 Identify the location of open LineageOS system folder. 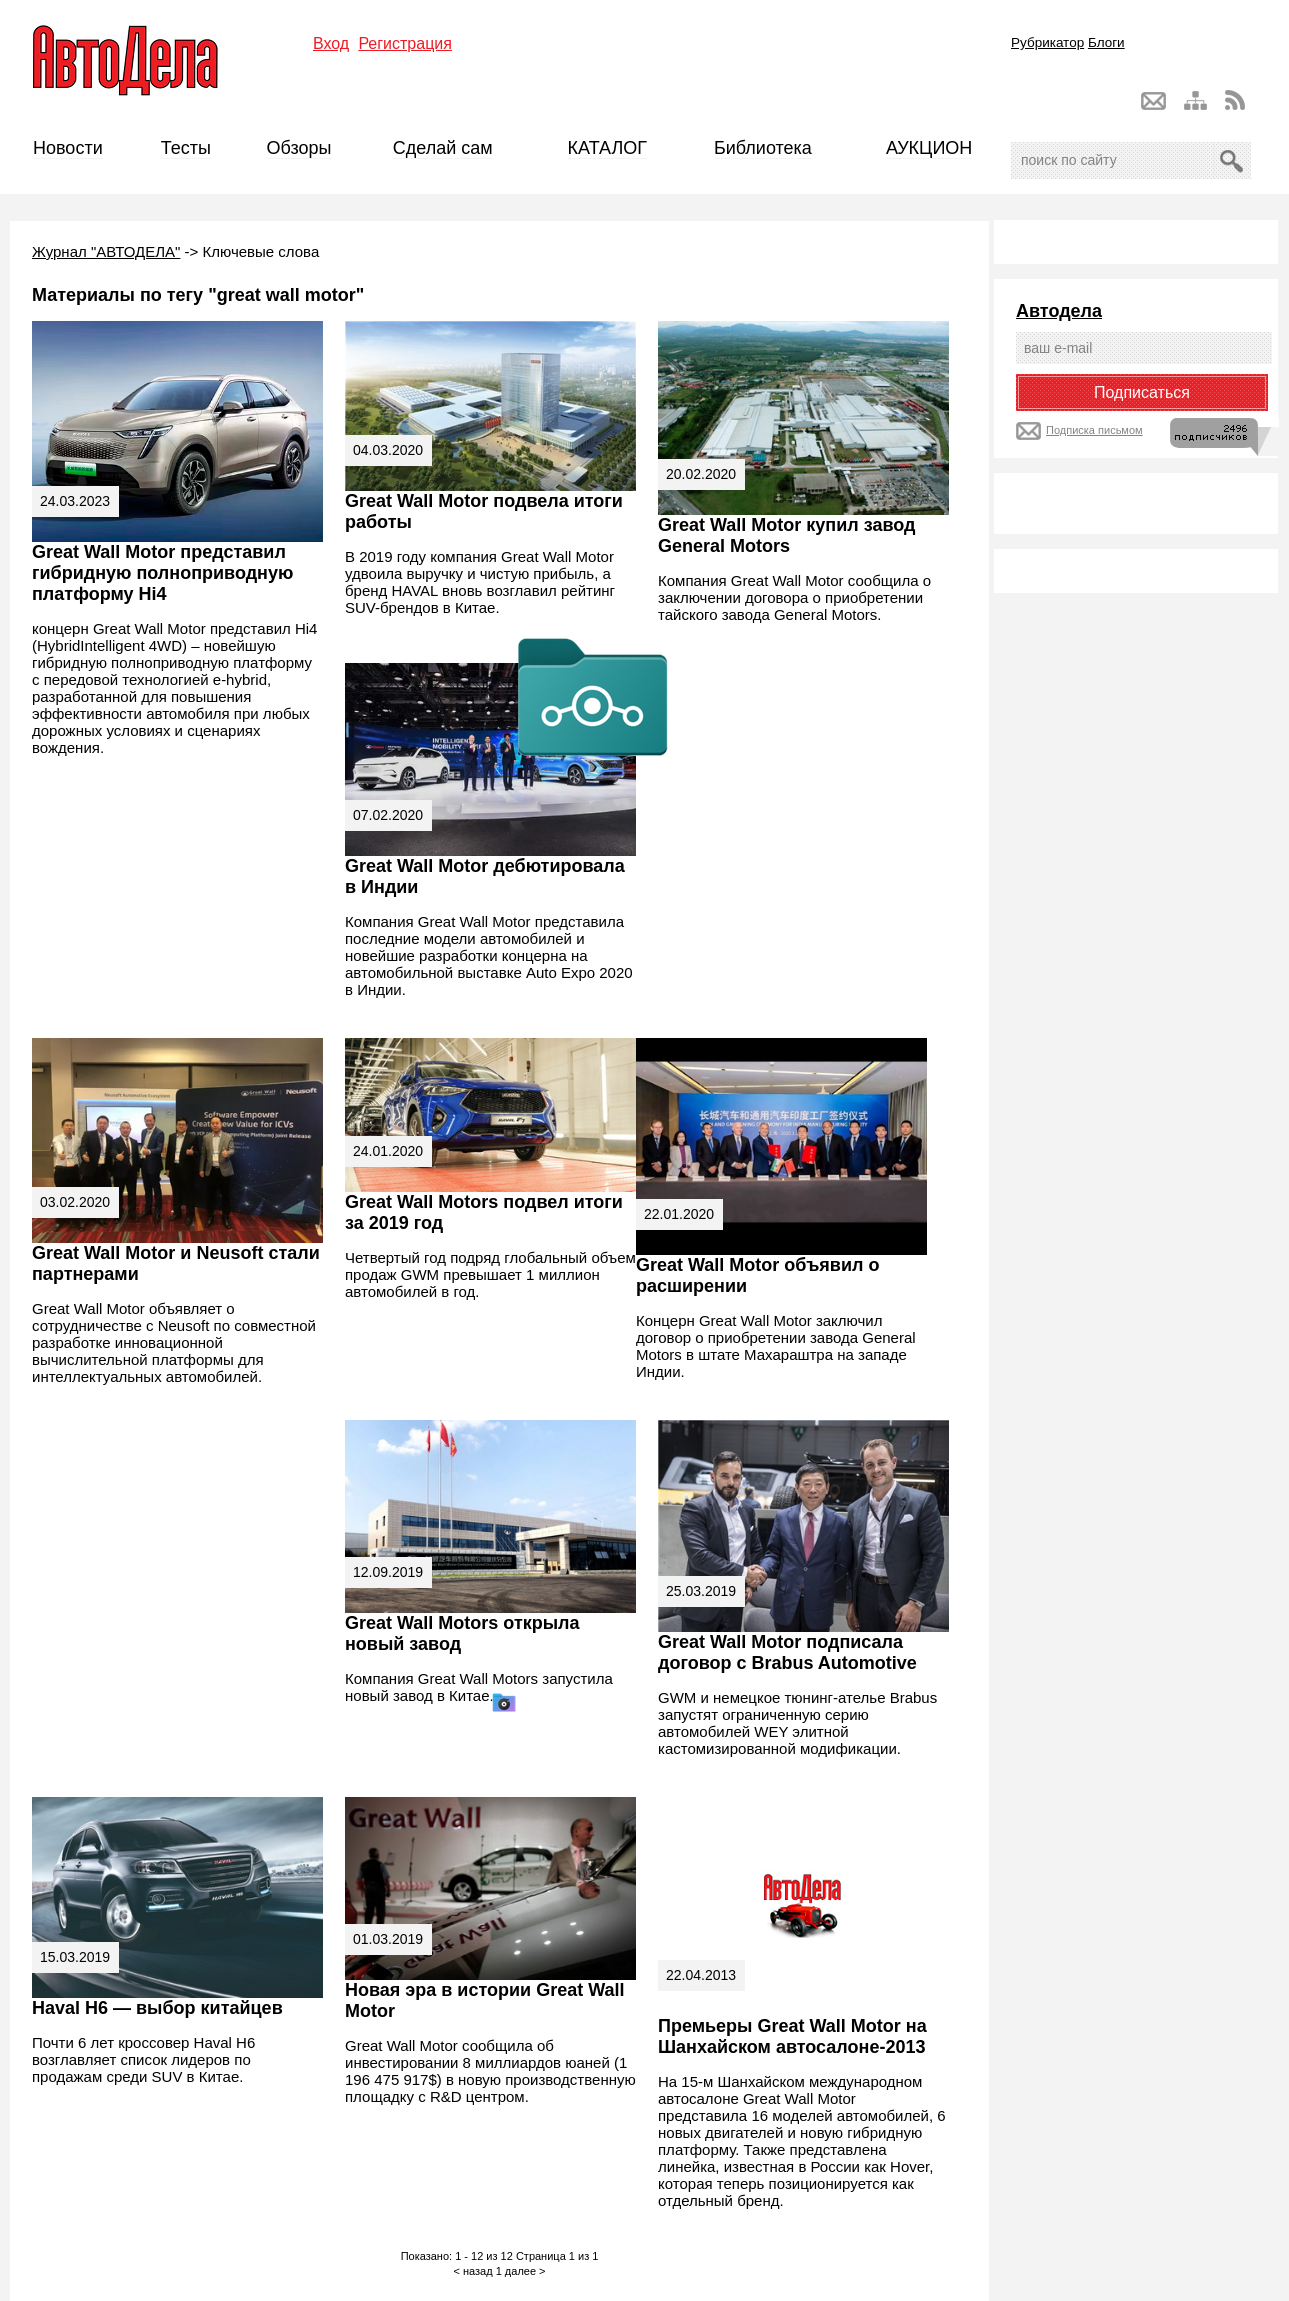
(592, 701).